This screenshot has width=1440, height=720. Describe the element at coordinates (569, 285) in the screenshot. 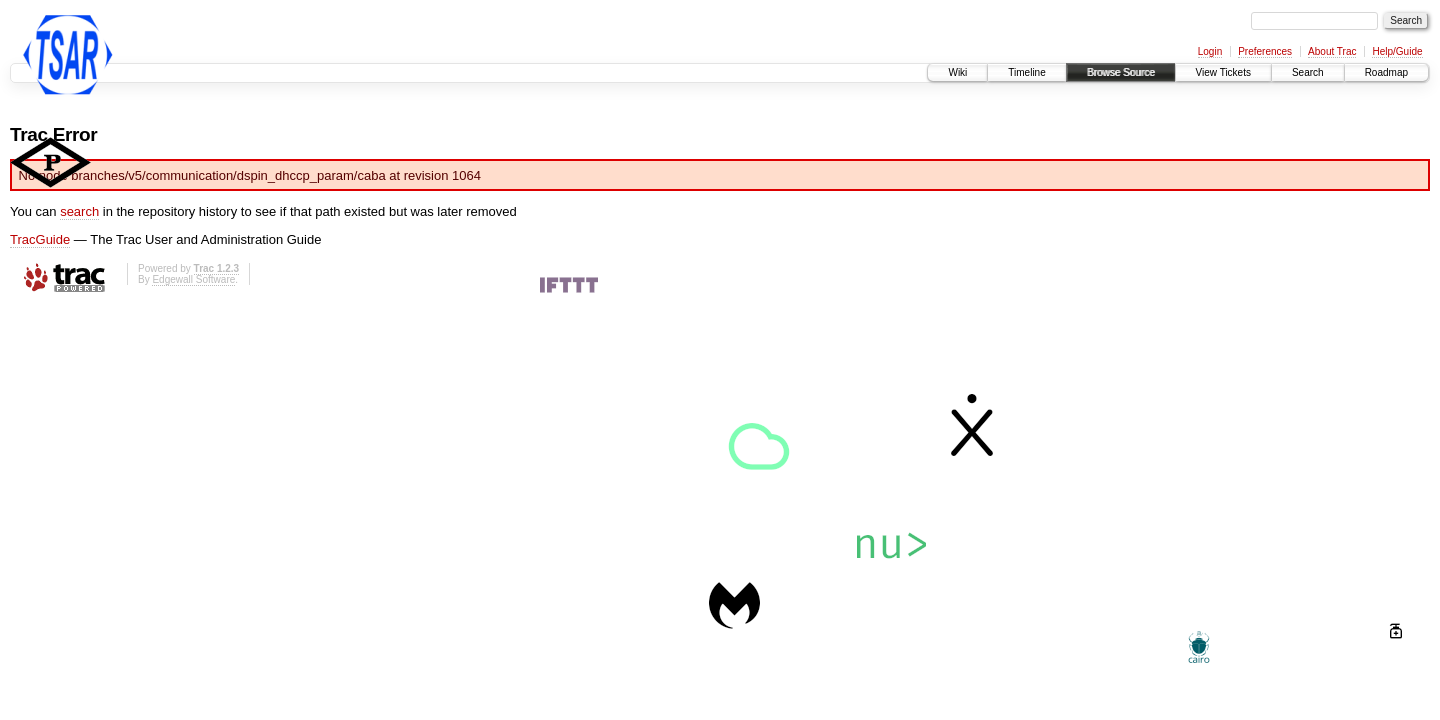

I see `open IFTTT automation app` at that location.